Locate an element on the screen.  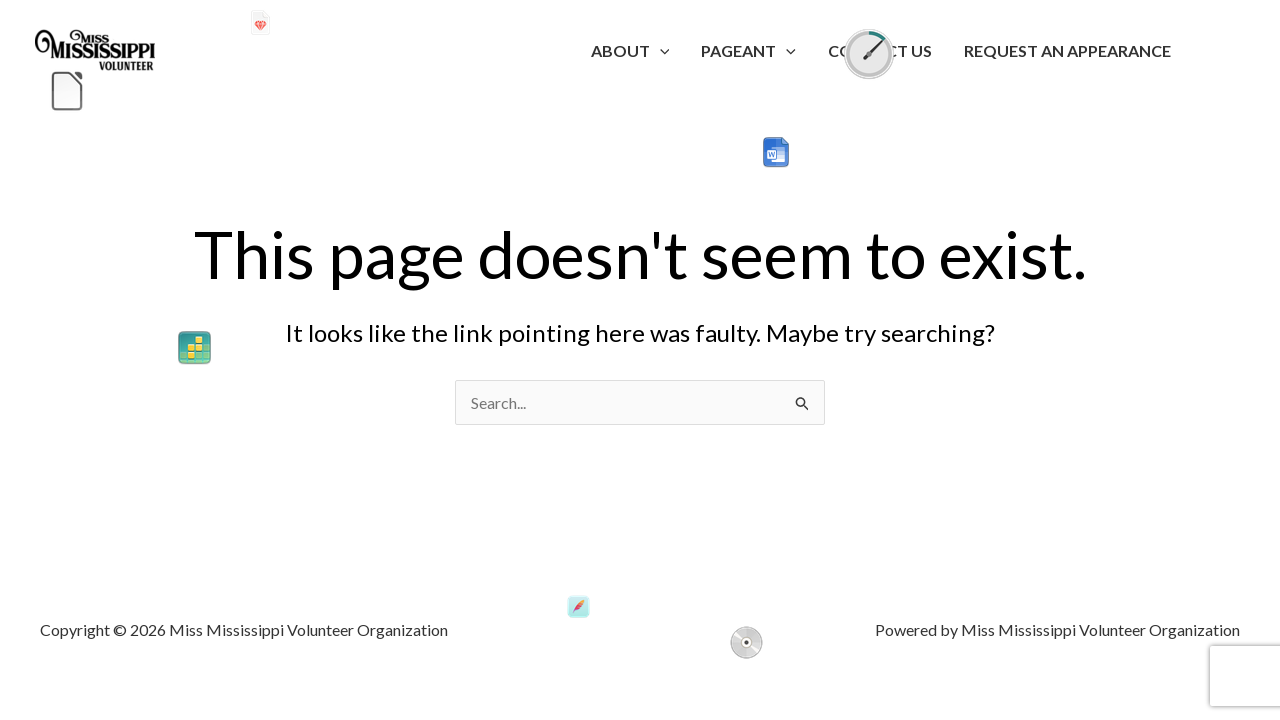
open a Microsoft Word document is located at coordinates (776, 152).